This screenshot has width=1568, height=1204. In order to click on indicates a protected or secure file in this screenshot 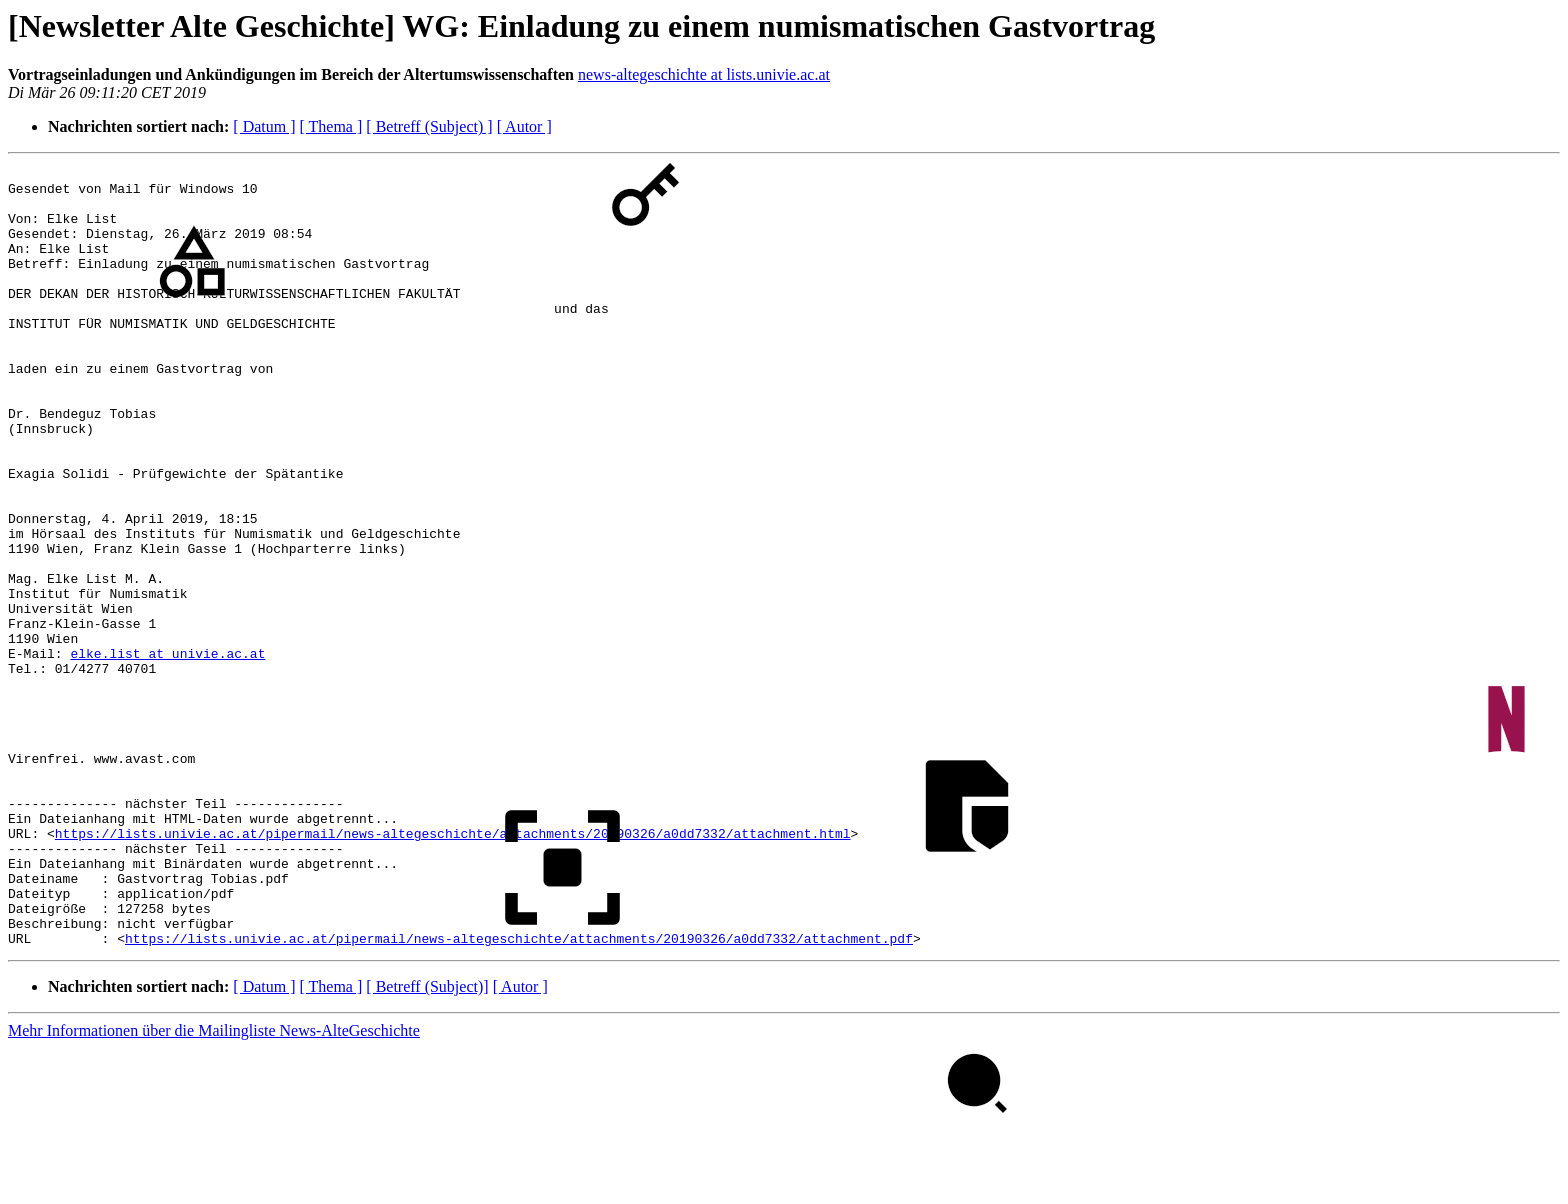, I will do `click(967, 806)`.